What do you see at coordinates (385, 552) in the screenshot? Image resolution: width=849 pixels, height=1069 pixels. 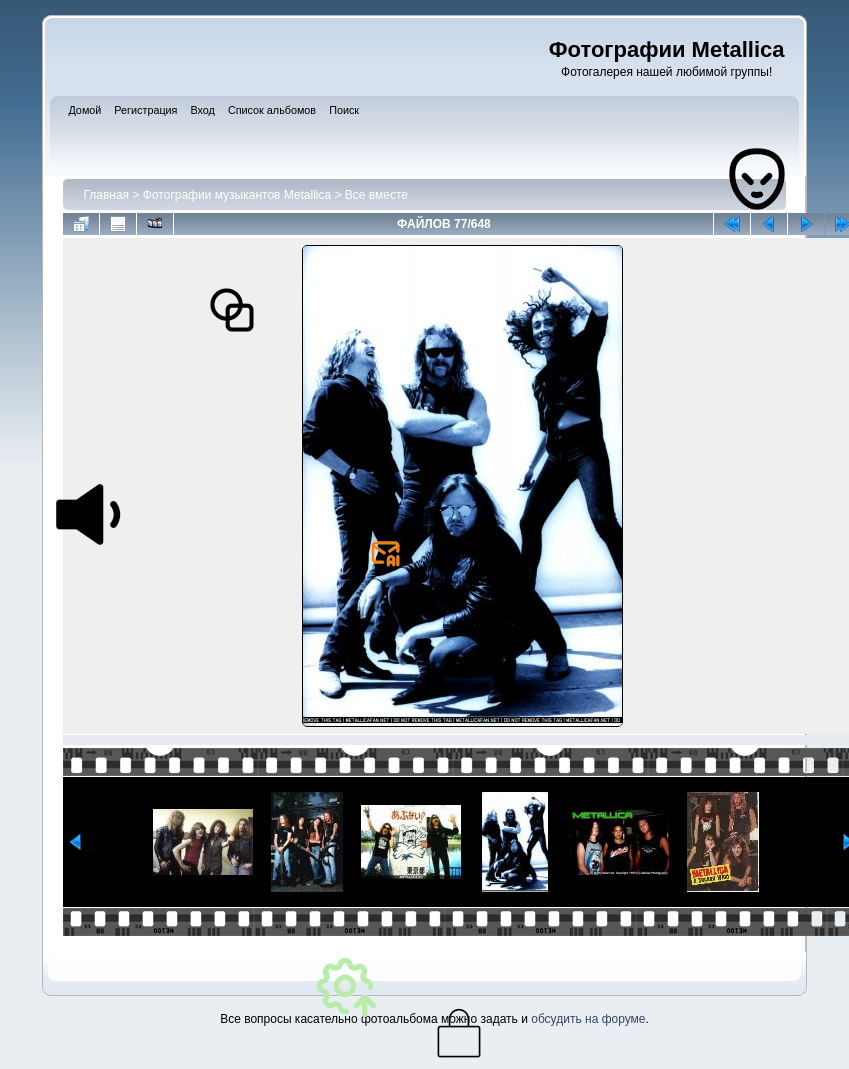 I see `access AI-powered email features` at bounding box center [385, 552].